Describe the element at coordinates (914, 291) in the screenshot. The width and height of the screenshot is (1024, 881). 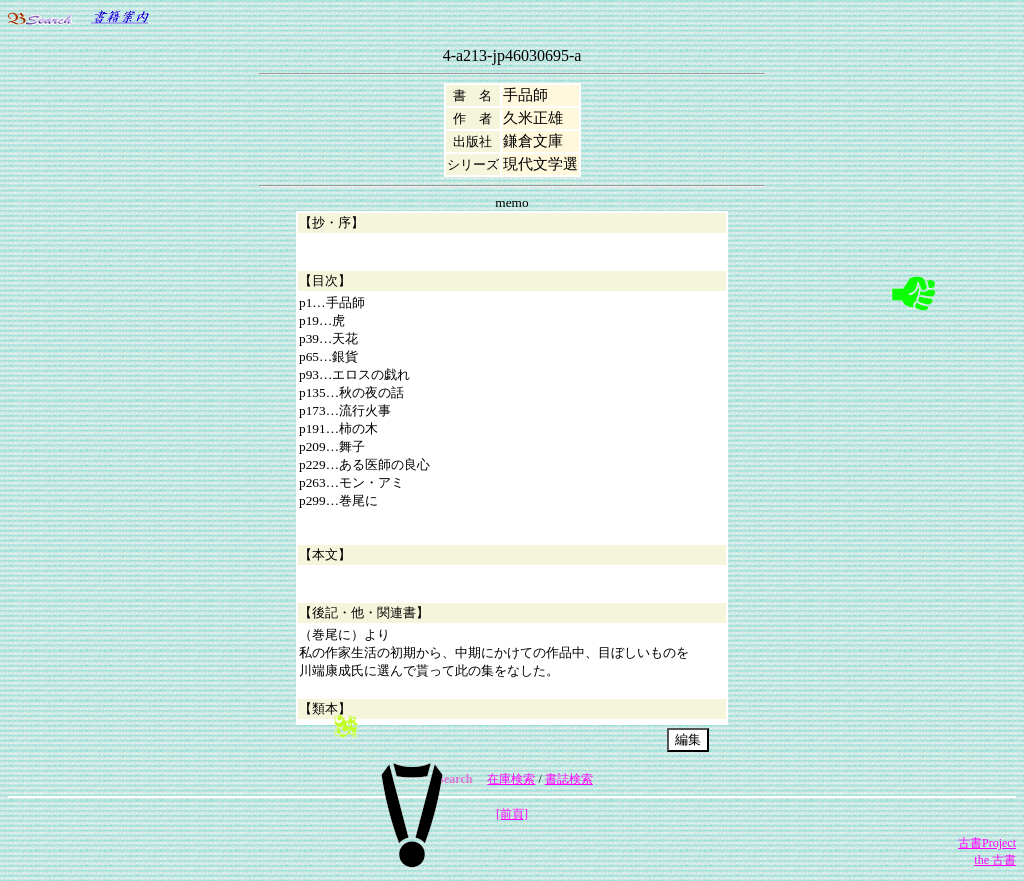
I see `rock move in a rock-paper-scissors game` at that location.